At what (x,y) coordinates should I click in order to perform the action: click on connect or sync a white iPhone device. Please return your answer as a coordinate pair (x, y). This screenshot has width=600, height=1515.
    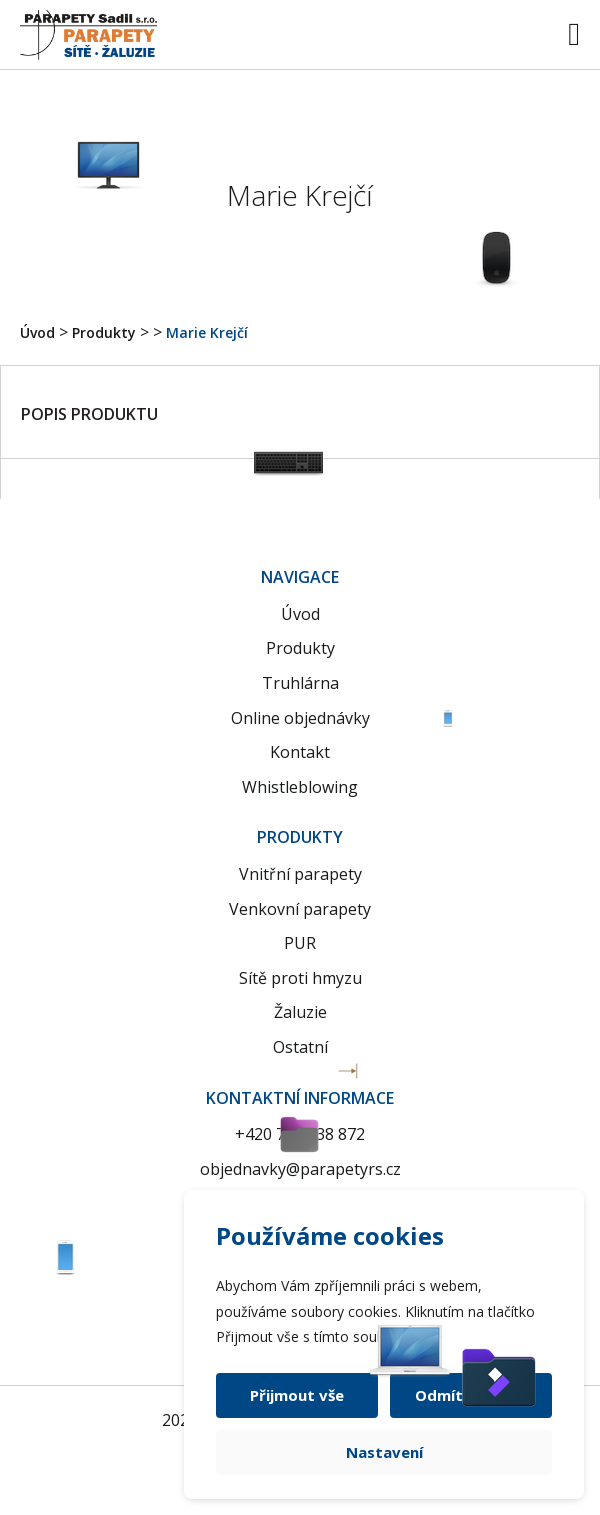
    Looking at the image, I should click on (448, 718).